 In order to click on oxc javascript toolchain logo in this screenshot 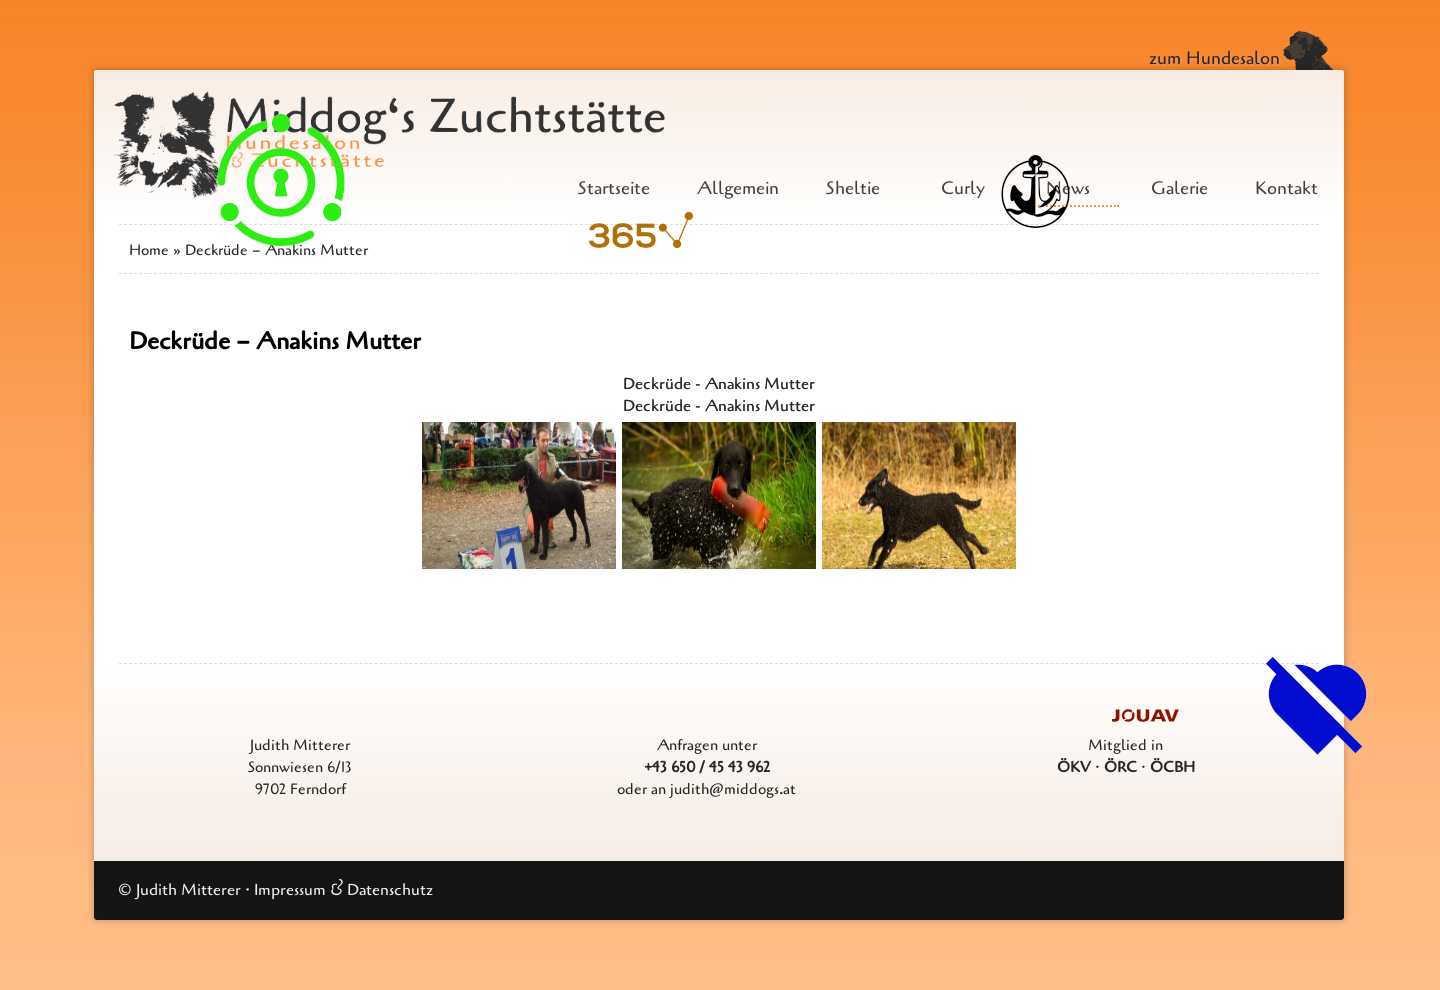, I will do `click(1035, 191)`.